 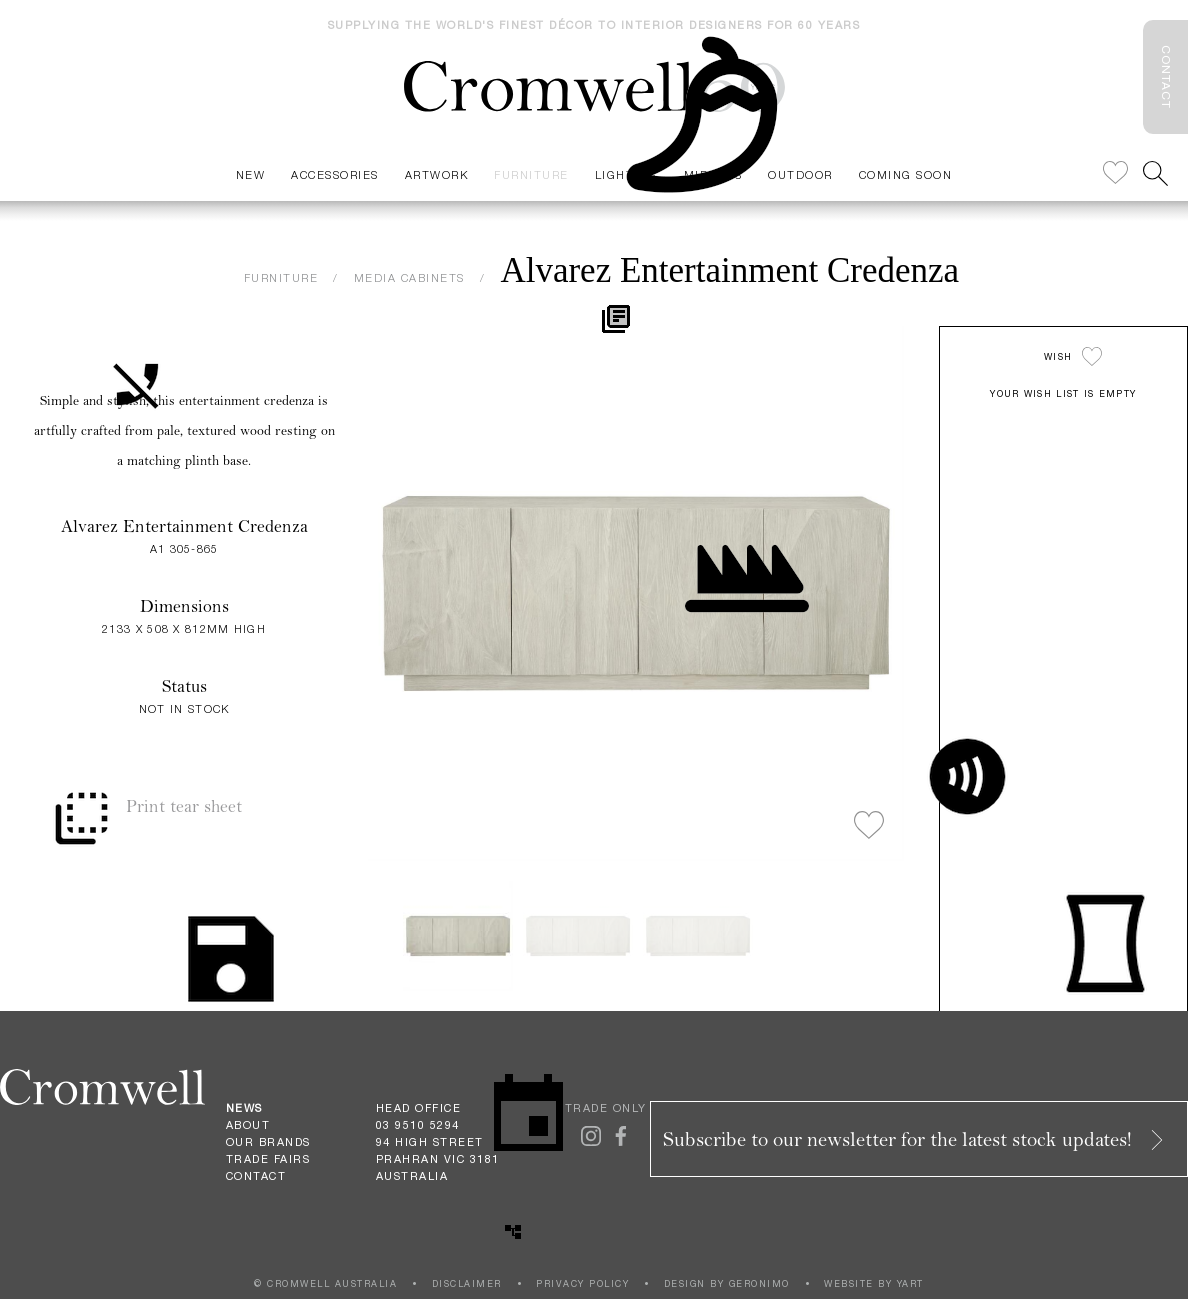 I want to click on save current file or document, so click(x=231, y=959).